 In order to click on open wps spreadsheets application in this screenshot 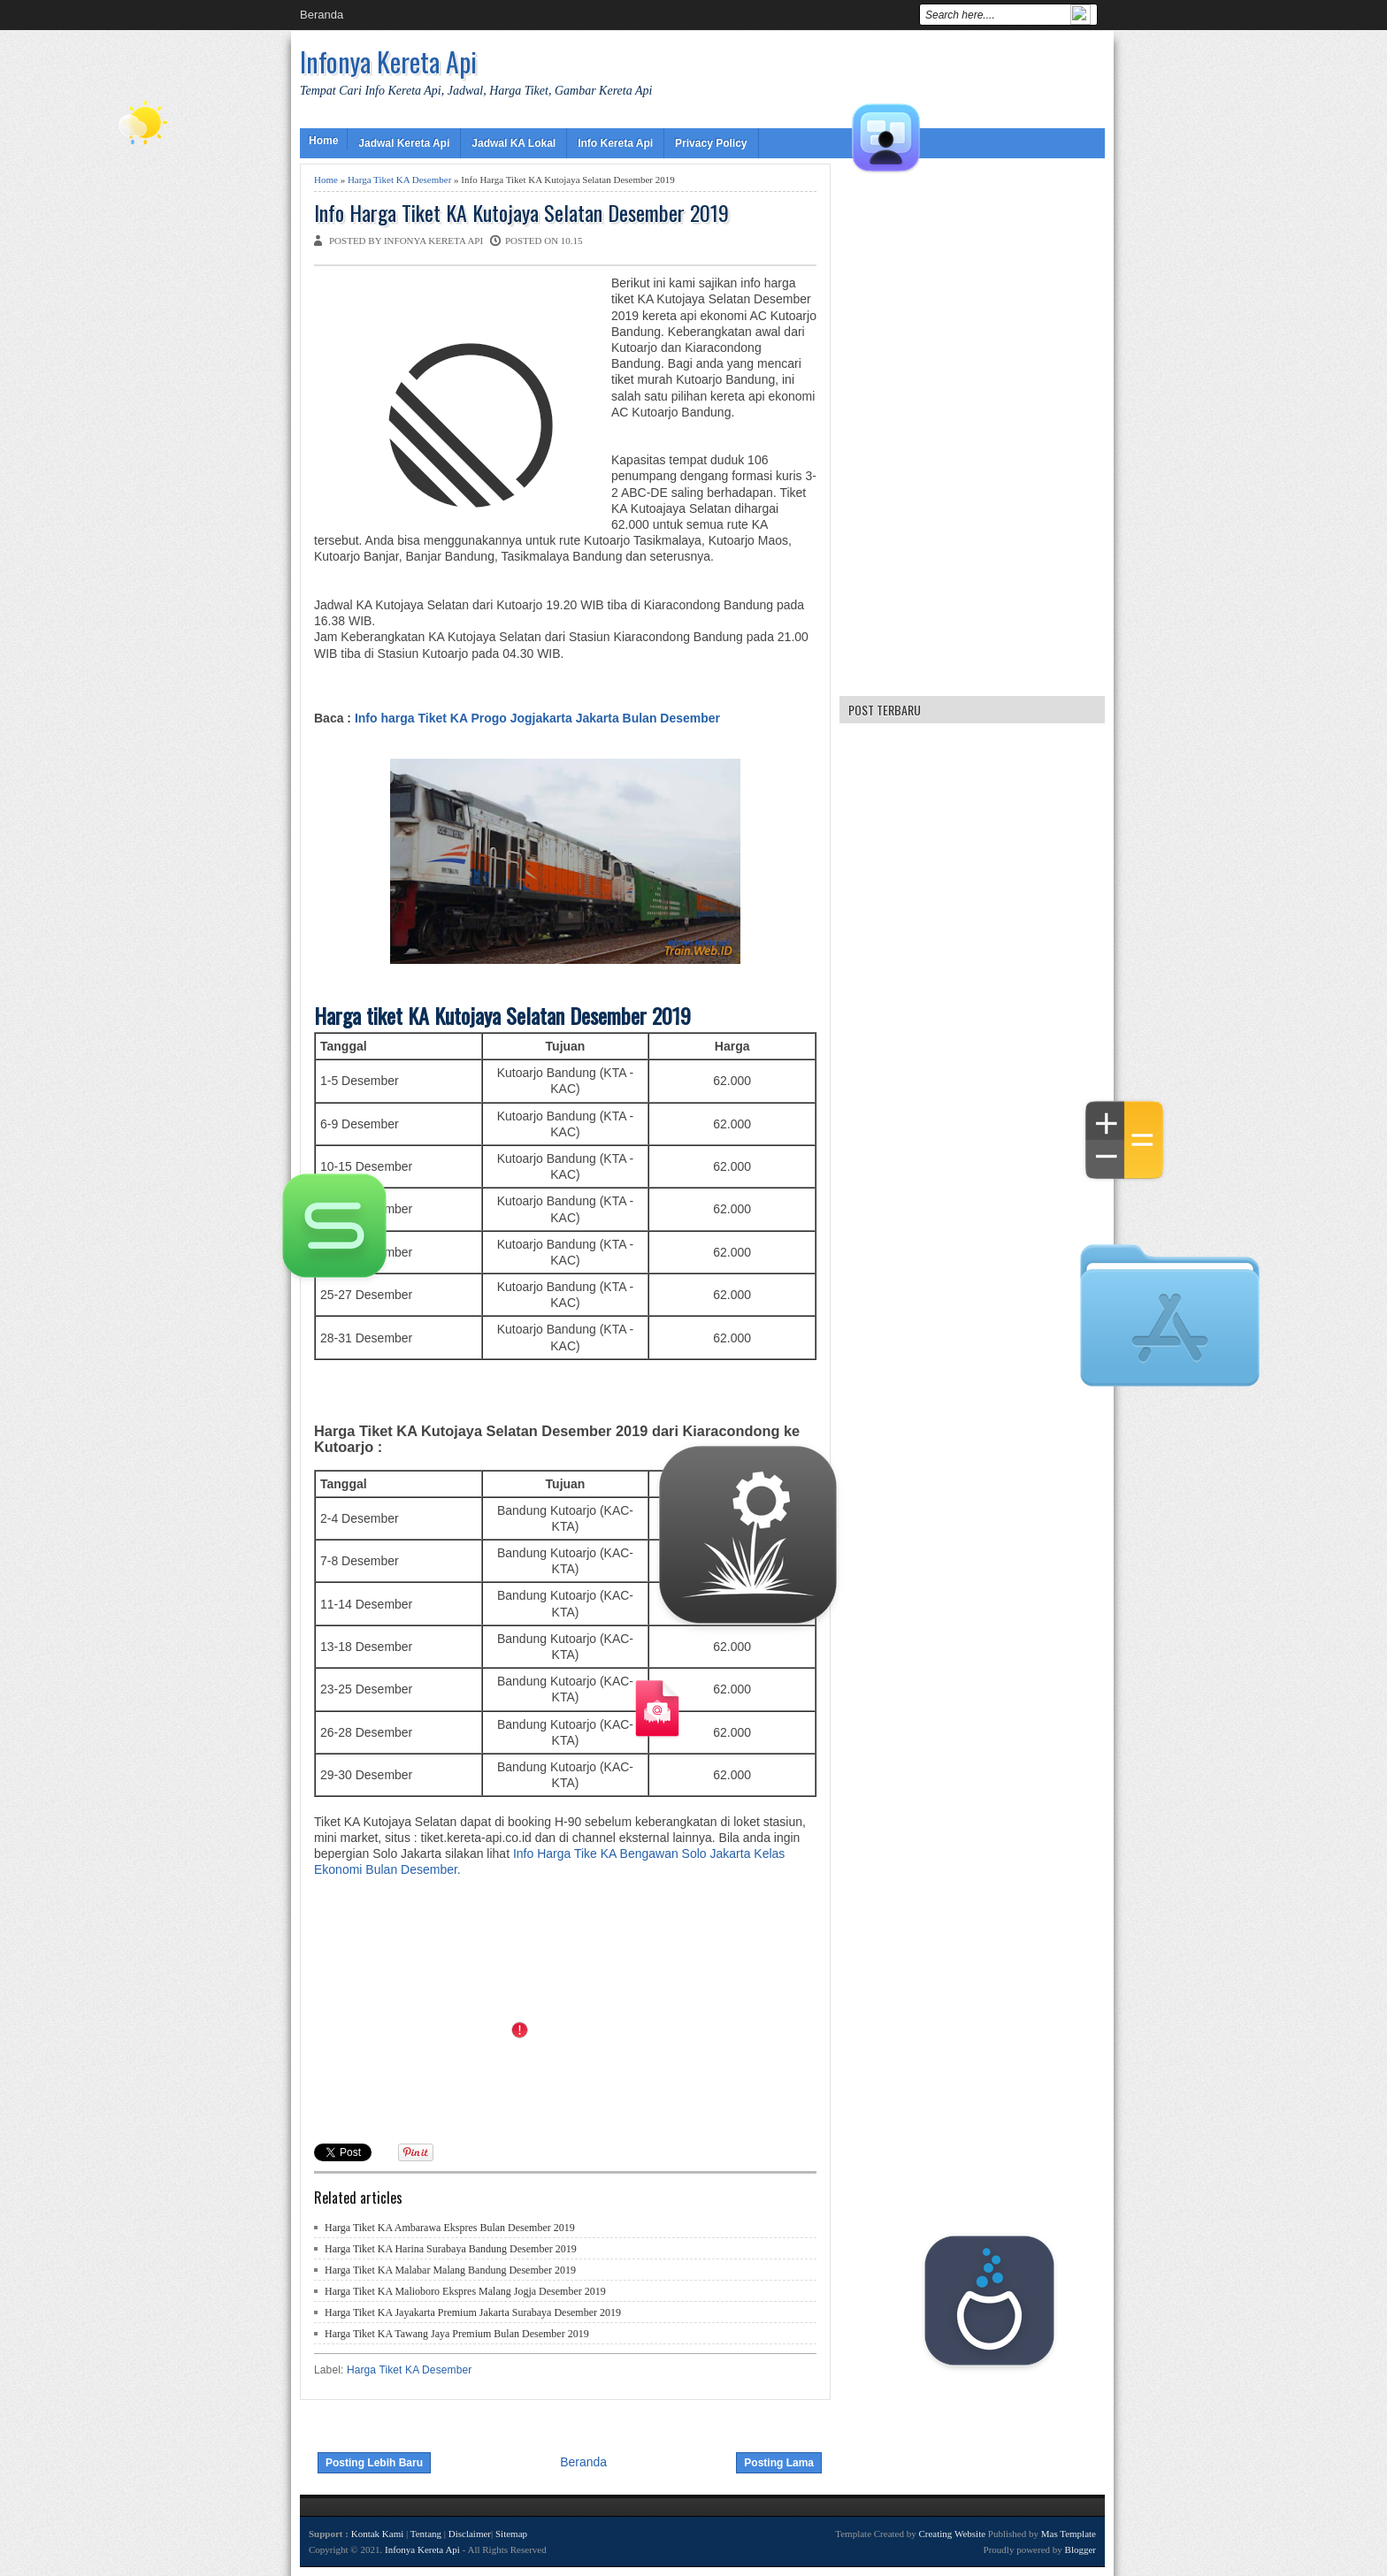, I will do `click(334, 1226)`.